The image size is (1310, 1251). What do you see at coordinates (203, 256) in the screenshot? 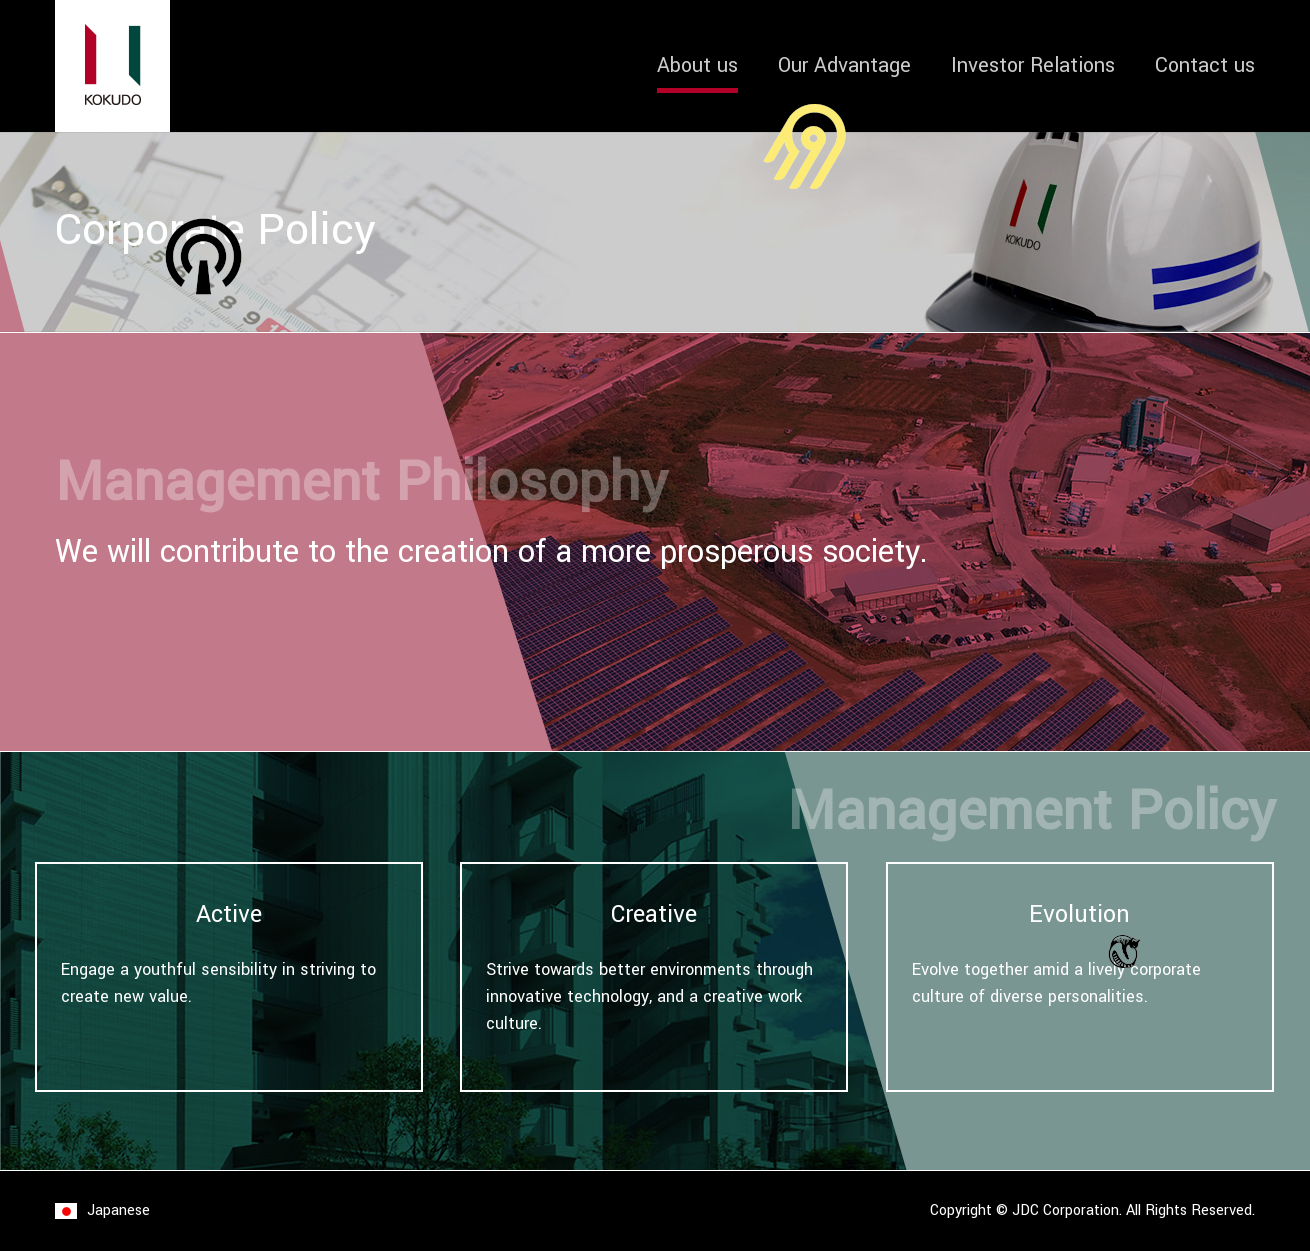
I see `indicates network or signal strength` at bounding box center [203, 256].